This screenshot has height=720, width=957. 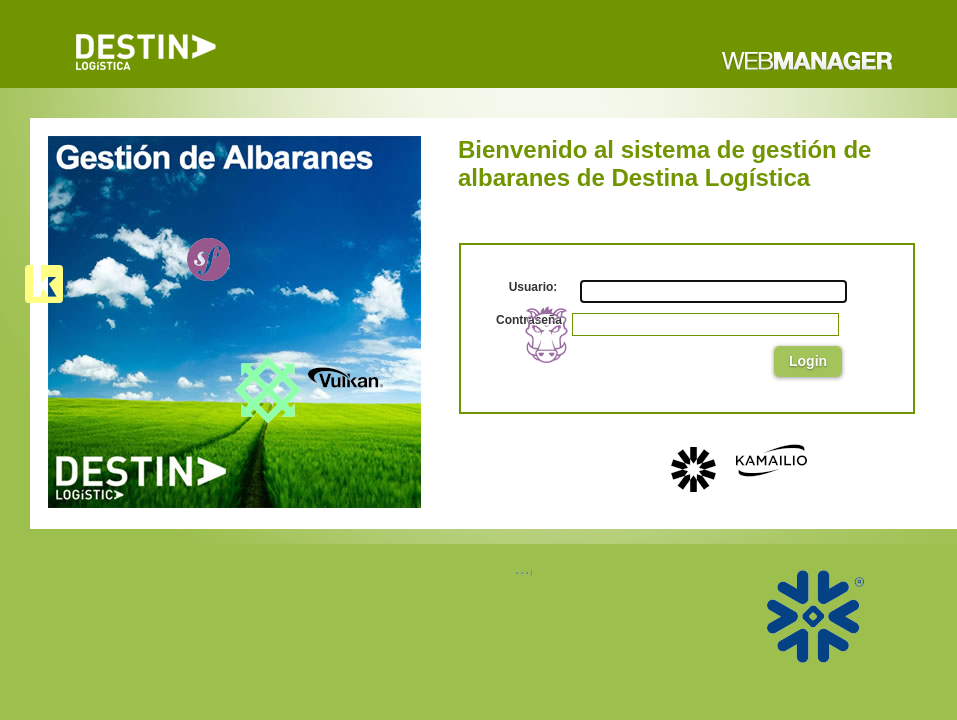 What do you see at coordinates (546, 334) in the screenshot?
I see `grunt javascript task runner logo` at bounding box center [546, 334].